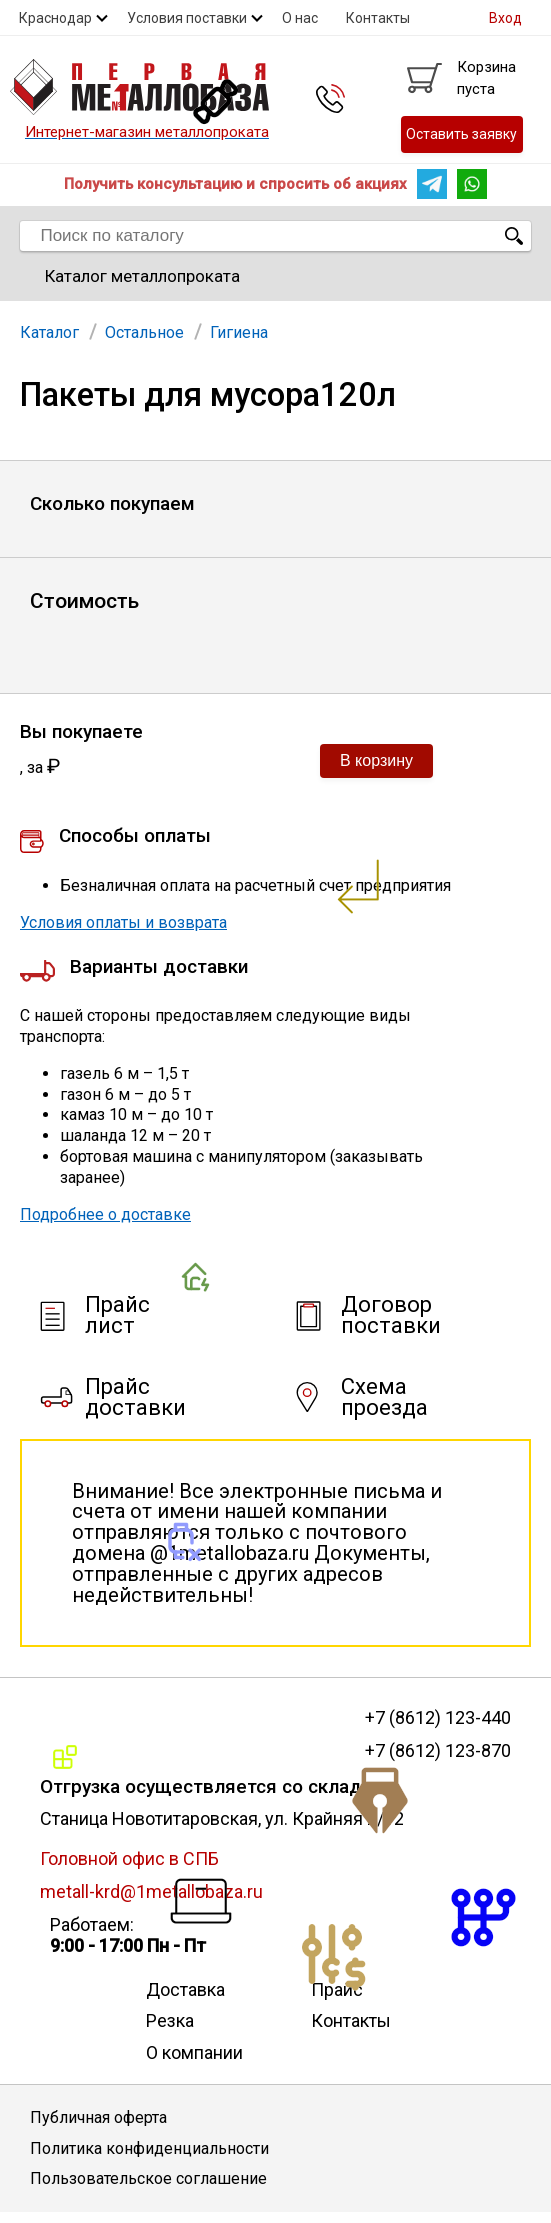  Describe the element at coordinates (332, 1954) in the screenshot. I see `adjust pricing or cost settings` at that location.